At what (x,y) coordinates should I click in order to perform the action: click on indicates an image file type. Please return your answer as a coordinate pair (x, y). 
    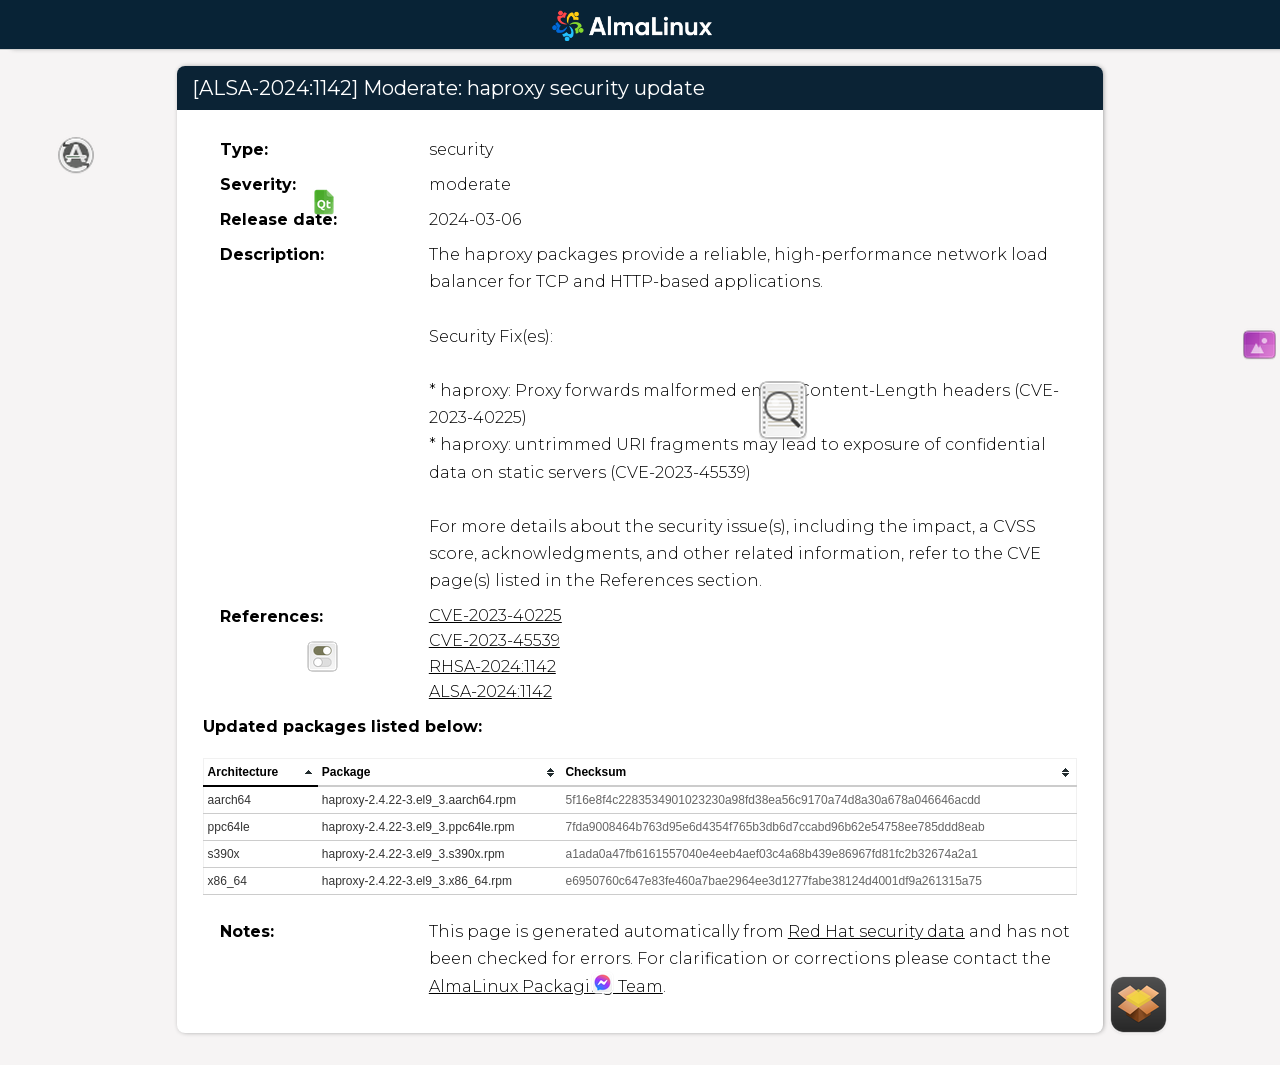
    Looking at the image, I should click on (1259, 343).